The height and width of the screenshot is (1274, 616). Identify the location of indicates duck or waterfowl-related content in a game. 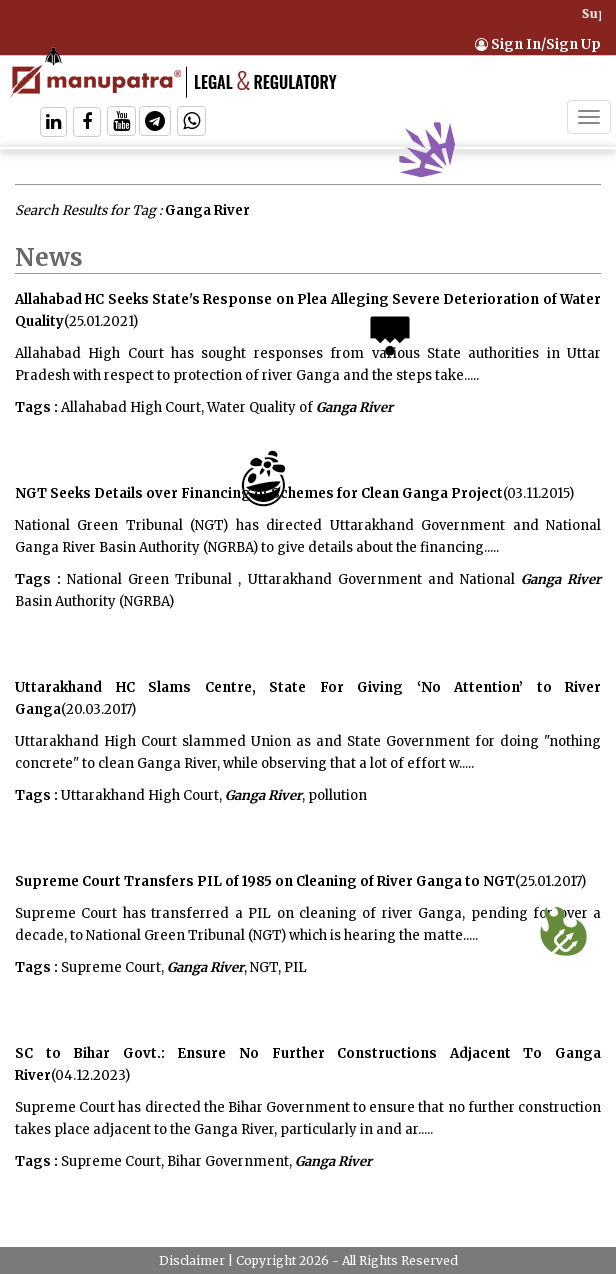
(53, 56).